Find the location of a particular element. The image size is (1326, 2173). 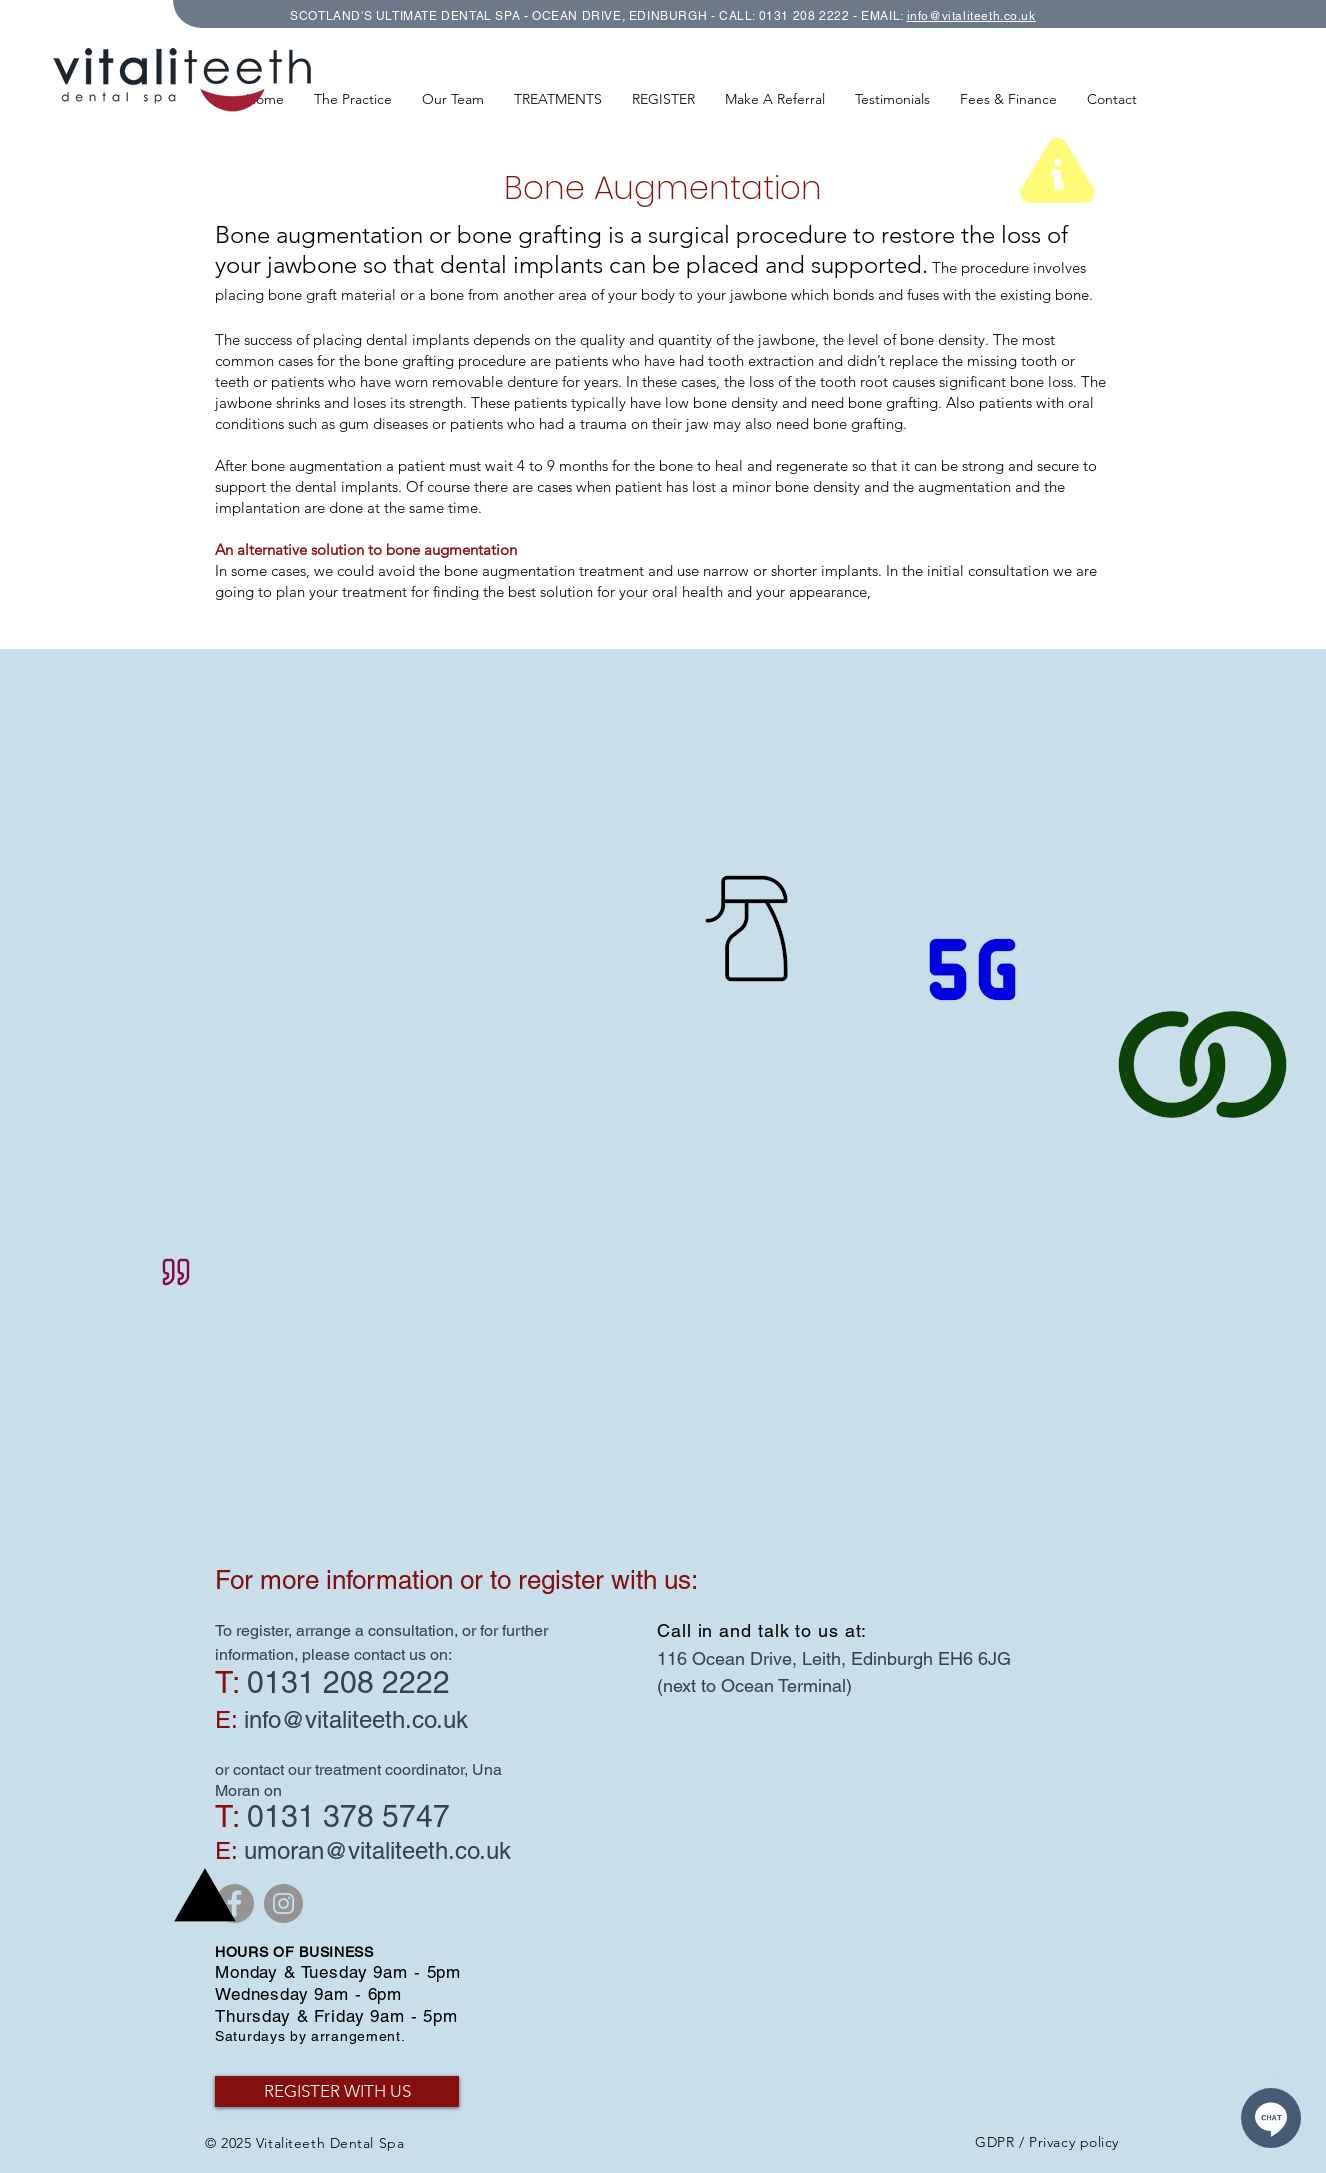

set a function breakpoint in the debugger is located at coordinates (205, 1899).